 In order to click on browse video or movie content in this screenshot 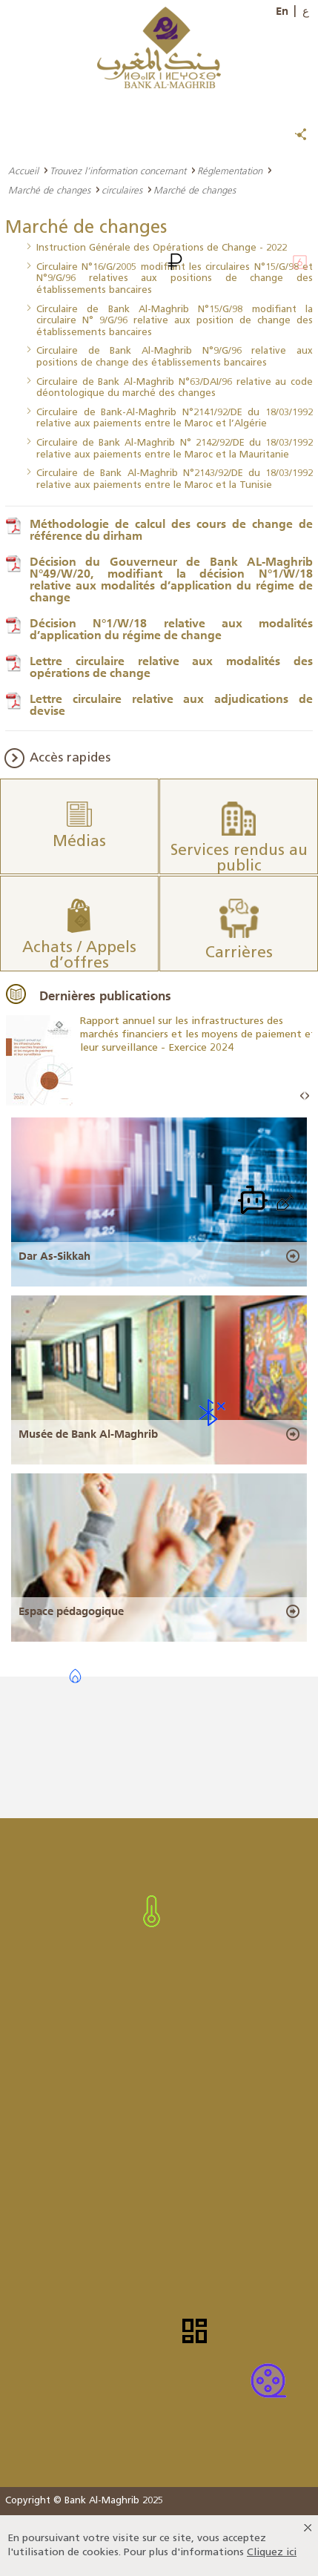, I will do `click(268, 2380)`.